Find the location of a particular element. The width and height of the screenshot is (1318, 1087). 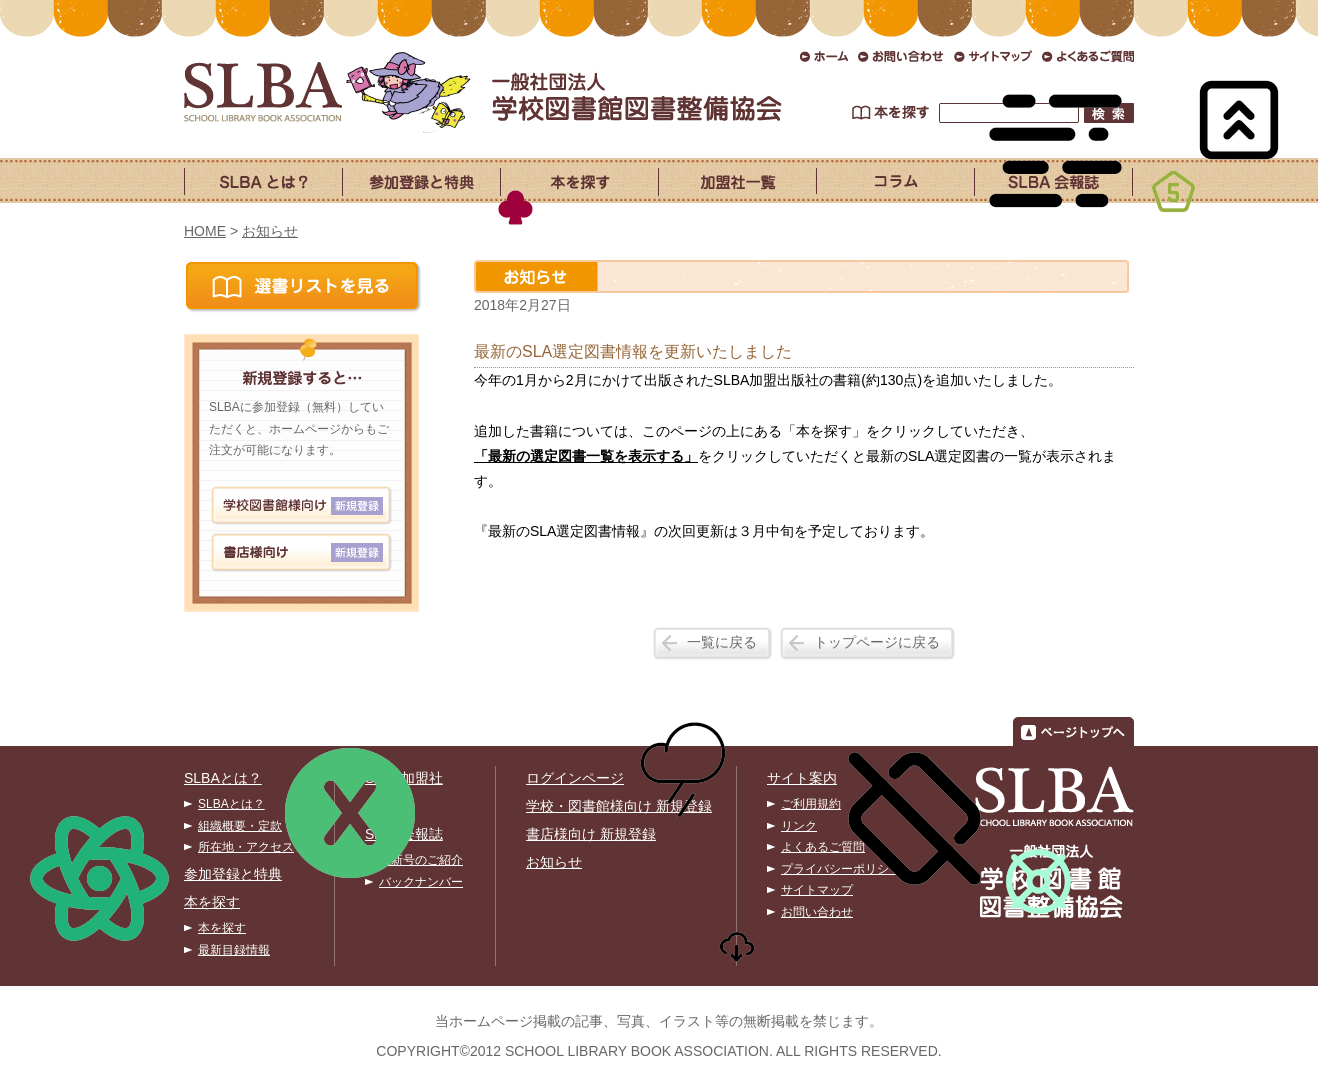

indicates misty or foggy weather conditions is located at coordinates (1055, 147).